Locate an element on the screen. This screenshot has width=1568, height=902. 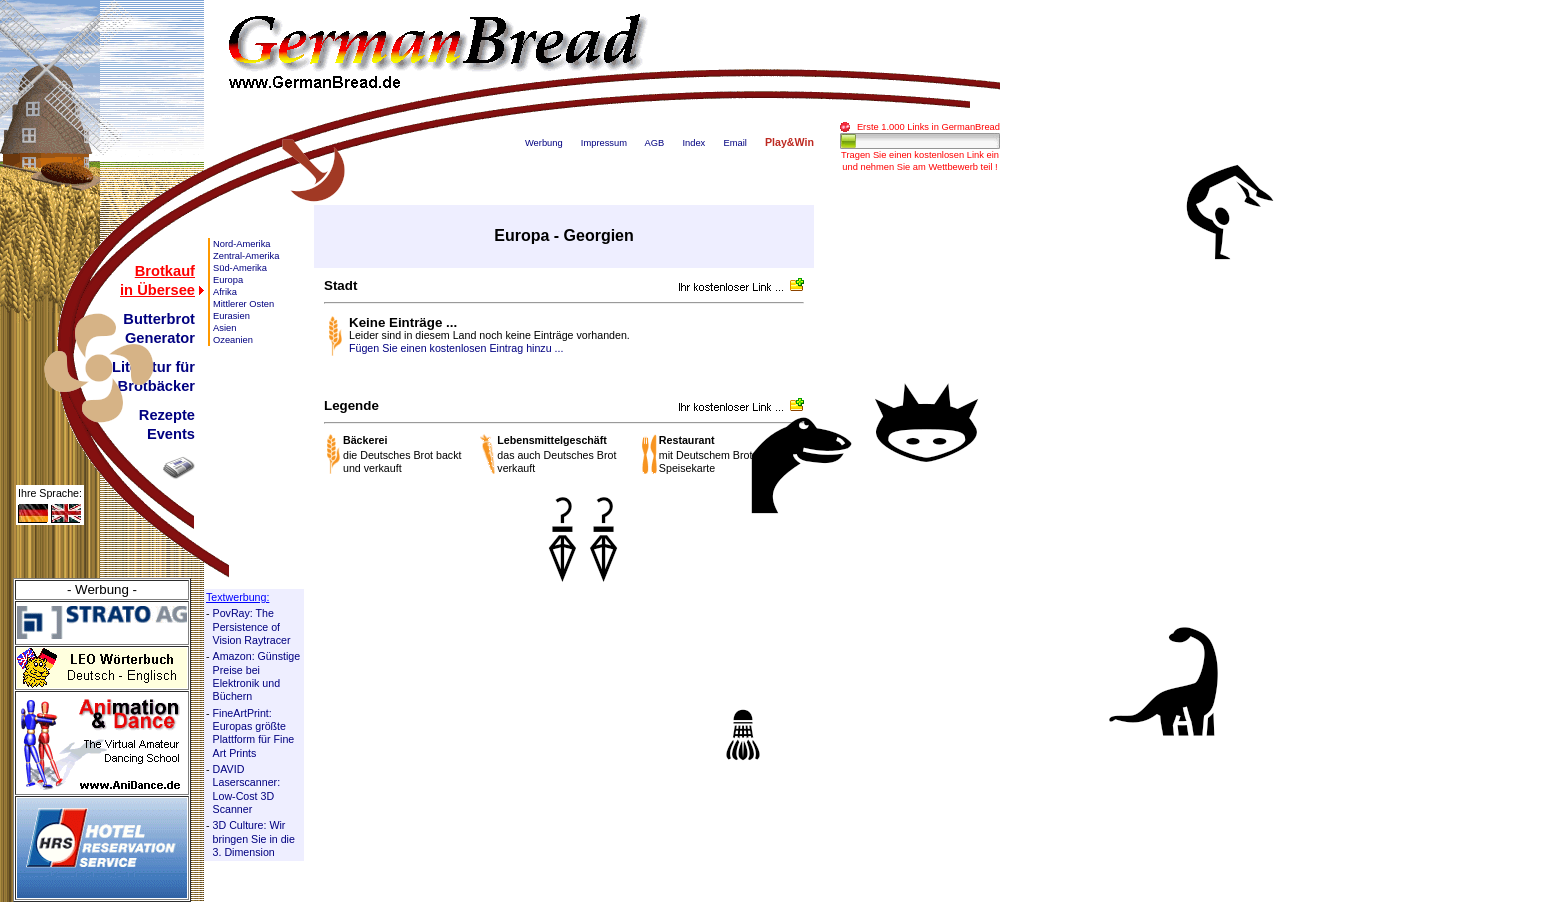
indicates activity or live status is located at coordinates (99, 368).